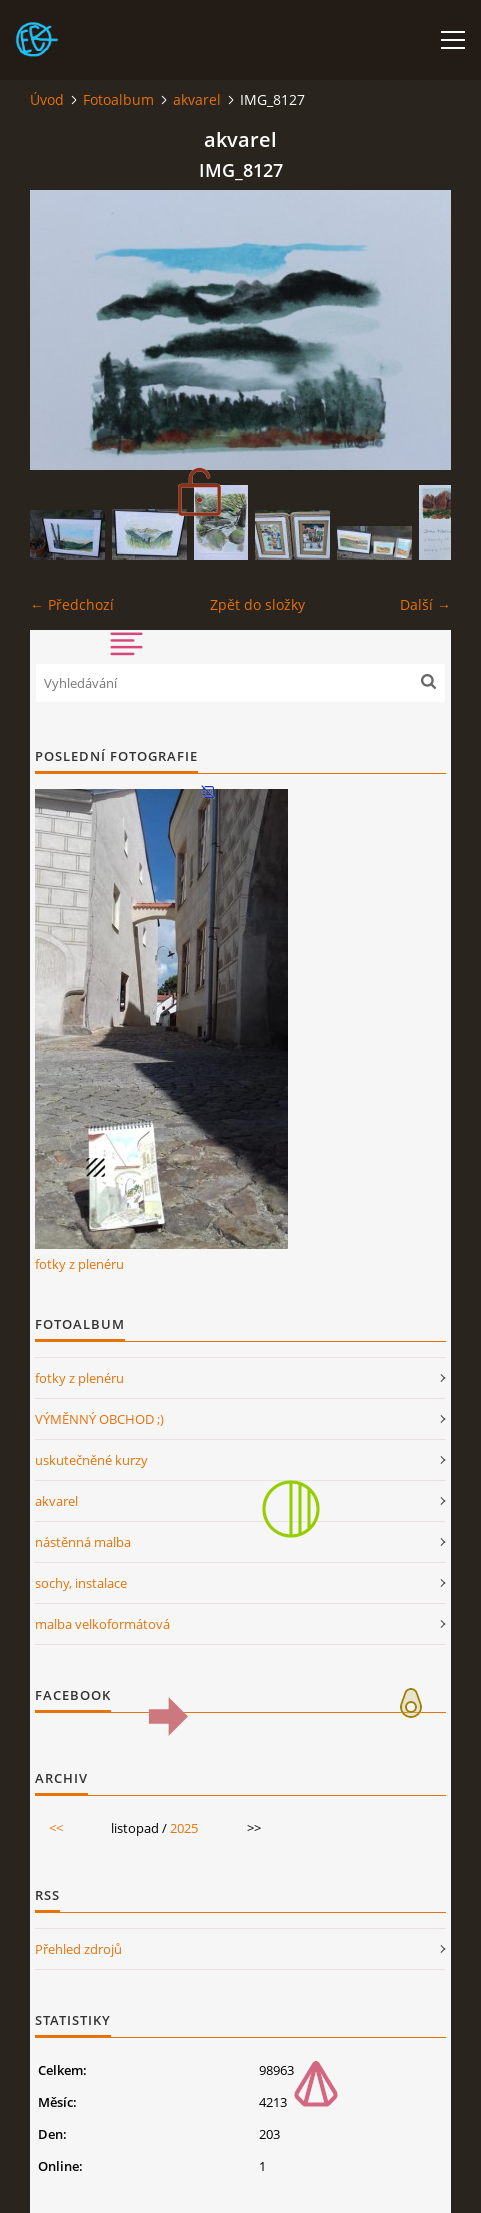  What do you see at coordinates (208, 792) in the screenshot?
I see `contacts unavailable or disabled` at bounding box center [208, 792].